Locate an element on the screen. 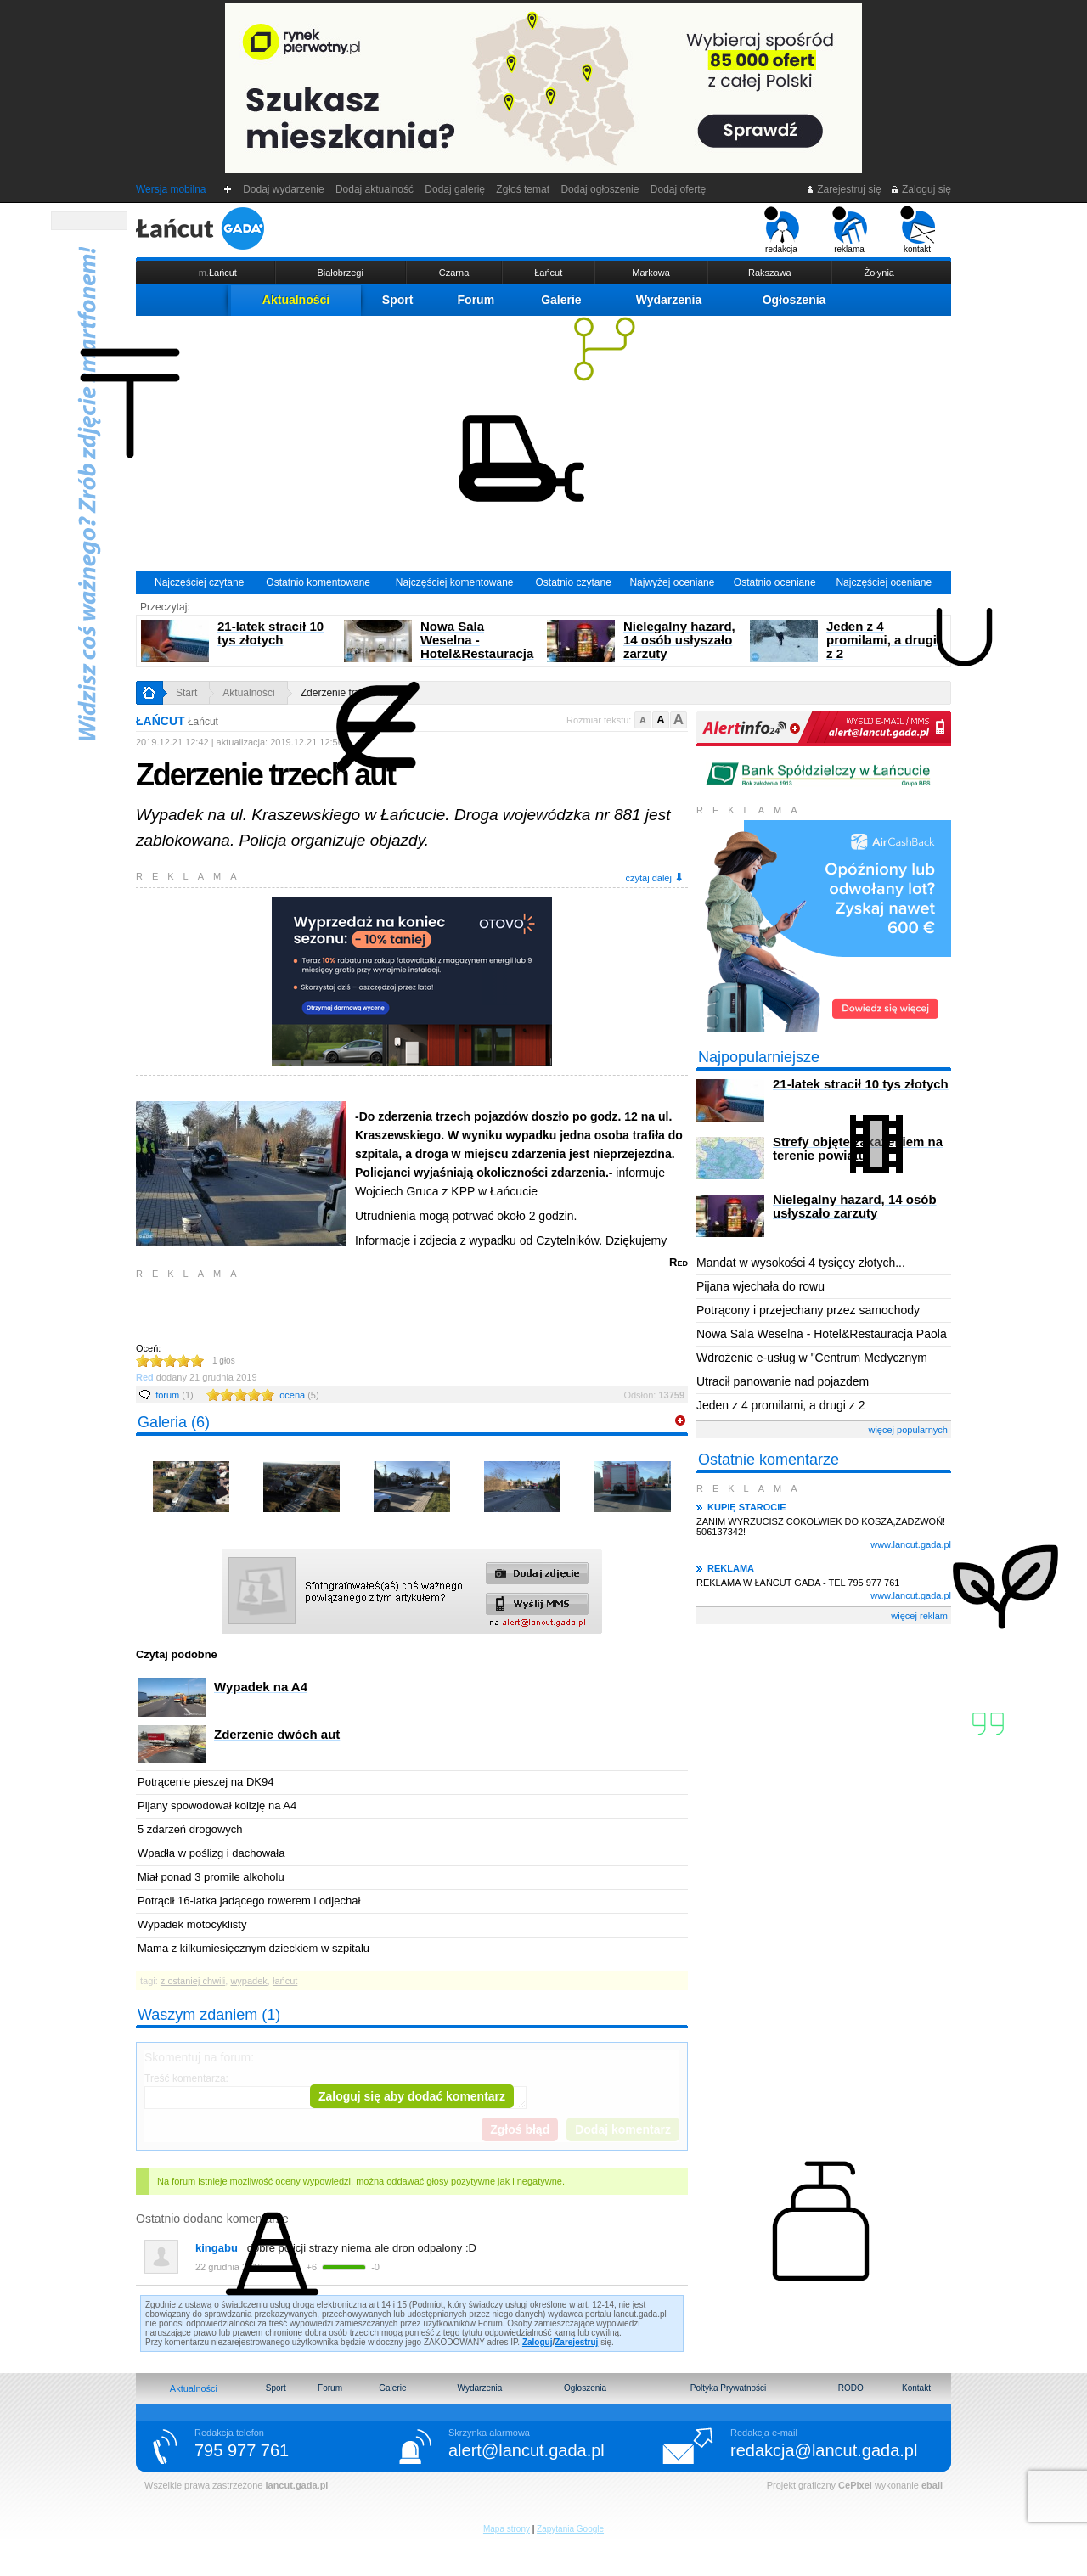  view repository branches is located at coordinates (600, 349).